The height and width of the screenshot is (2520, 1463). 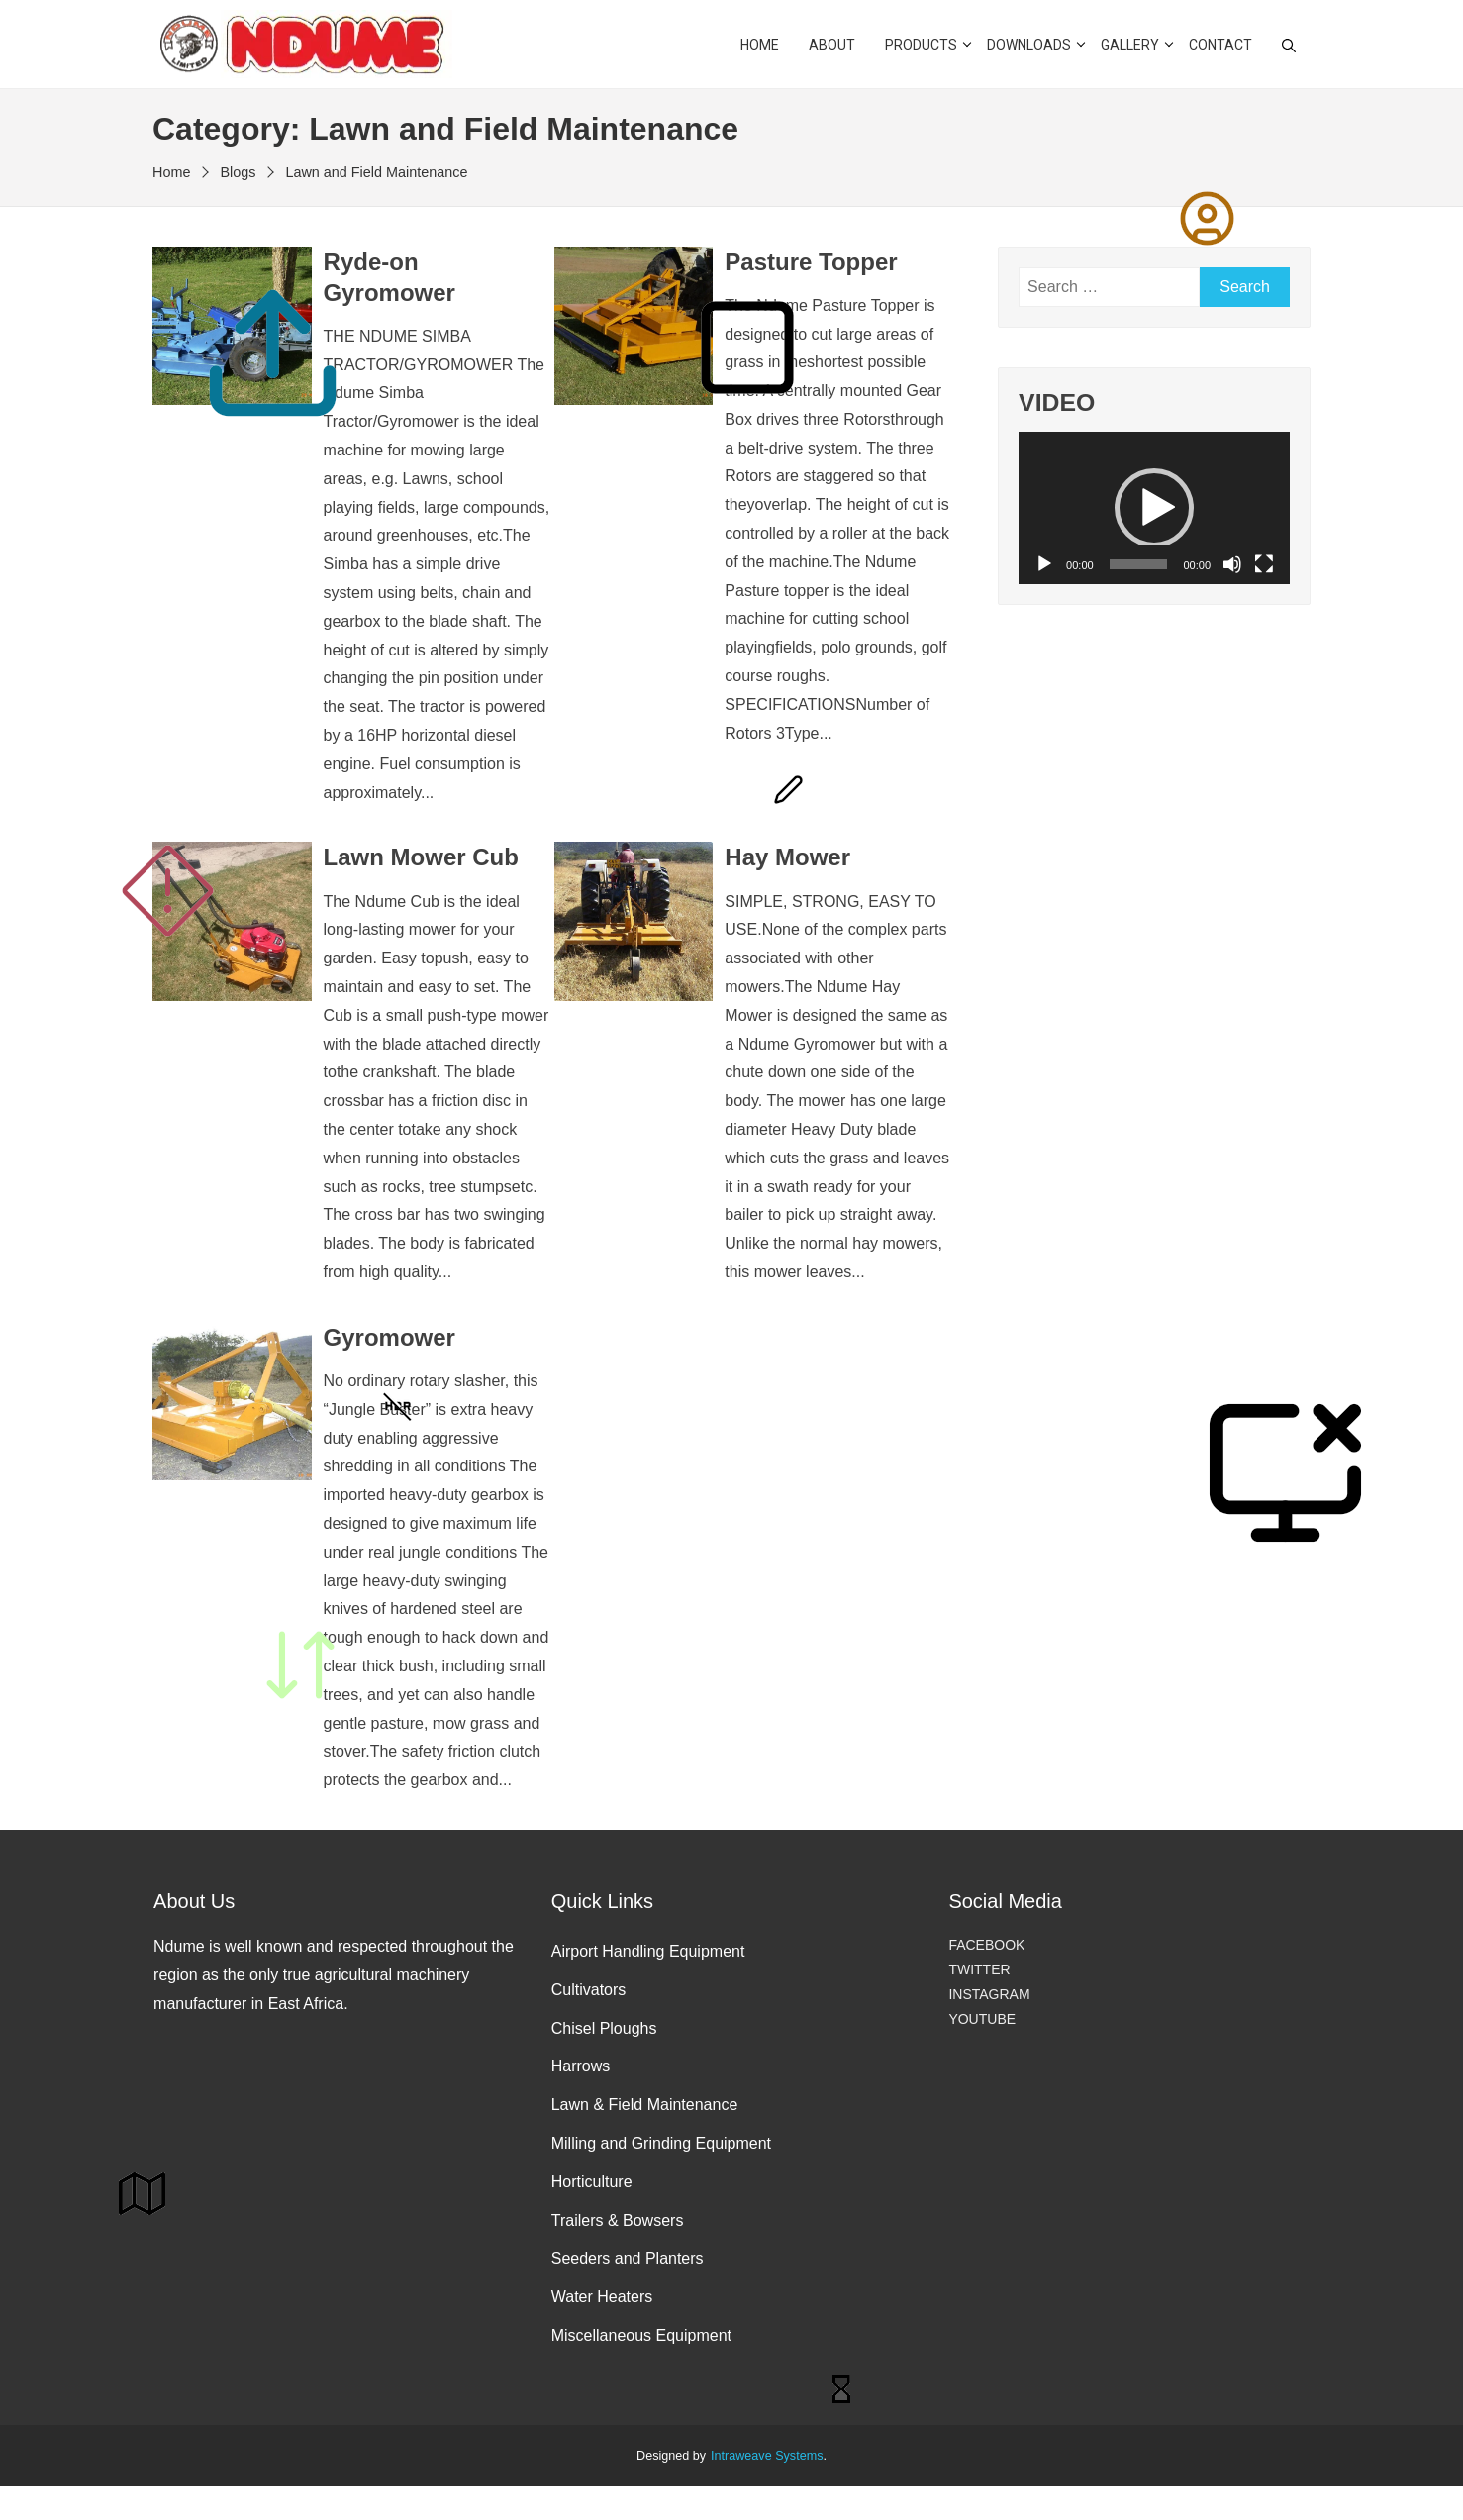 What do you see at coordinates (788, 789) in the screenshot?
I see `edit content or text` at bounding box center [788, 789].